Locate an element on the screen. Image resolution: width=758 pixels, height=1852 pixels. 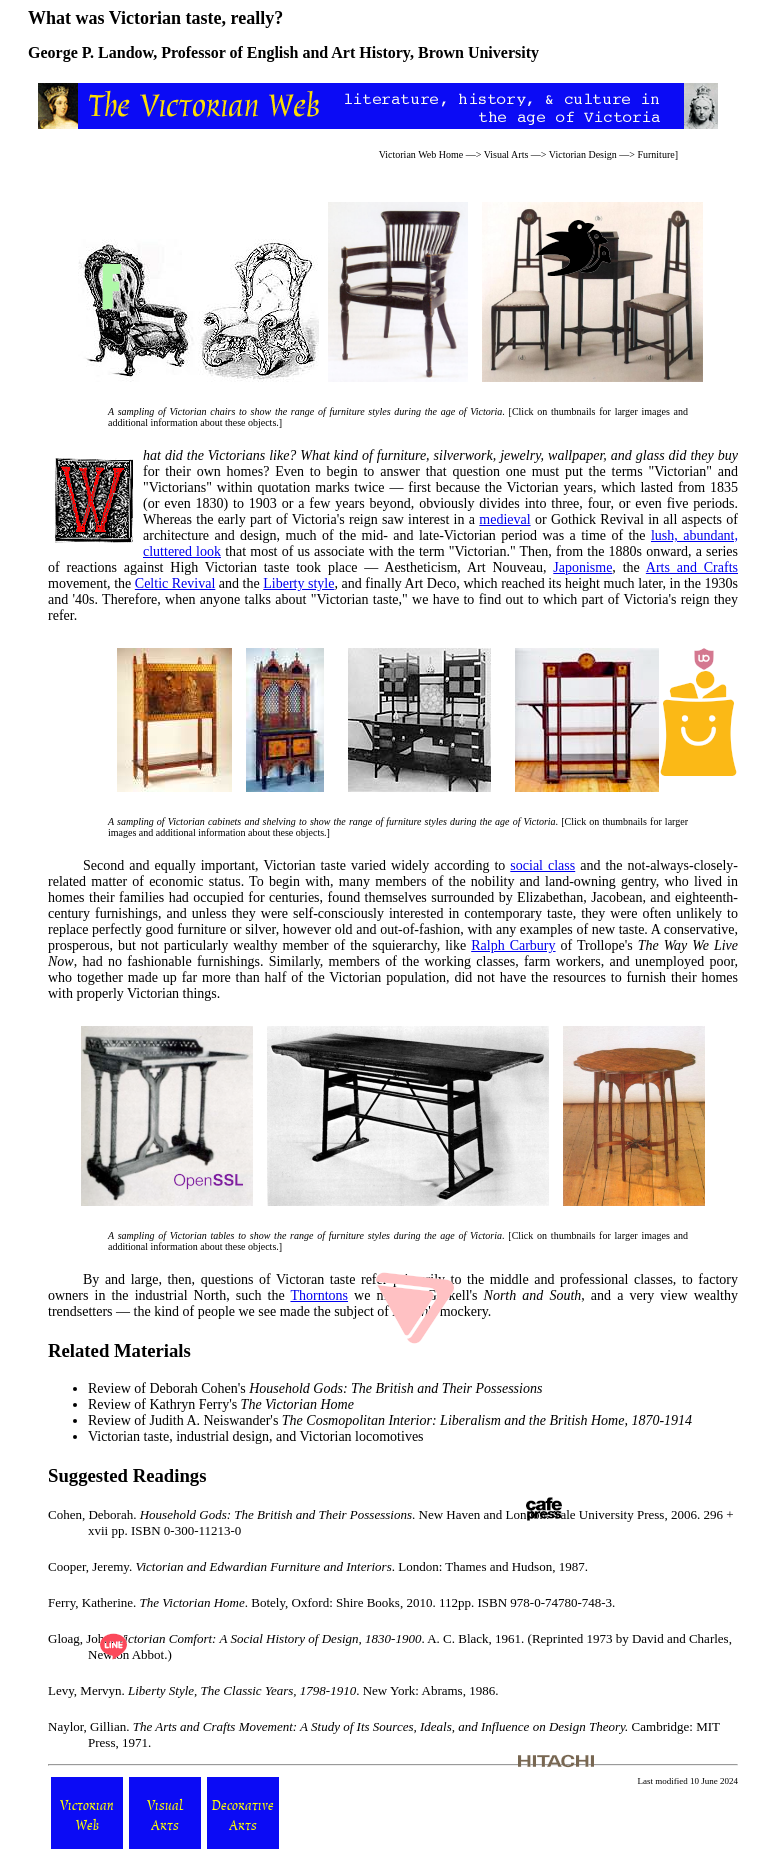
open ProtonVPN app is located at coordinates (415, 1308).